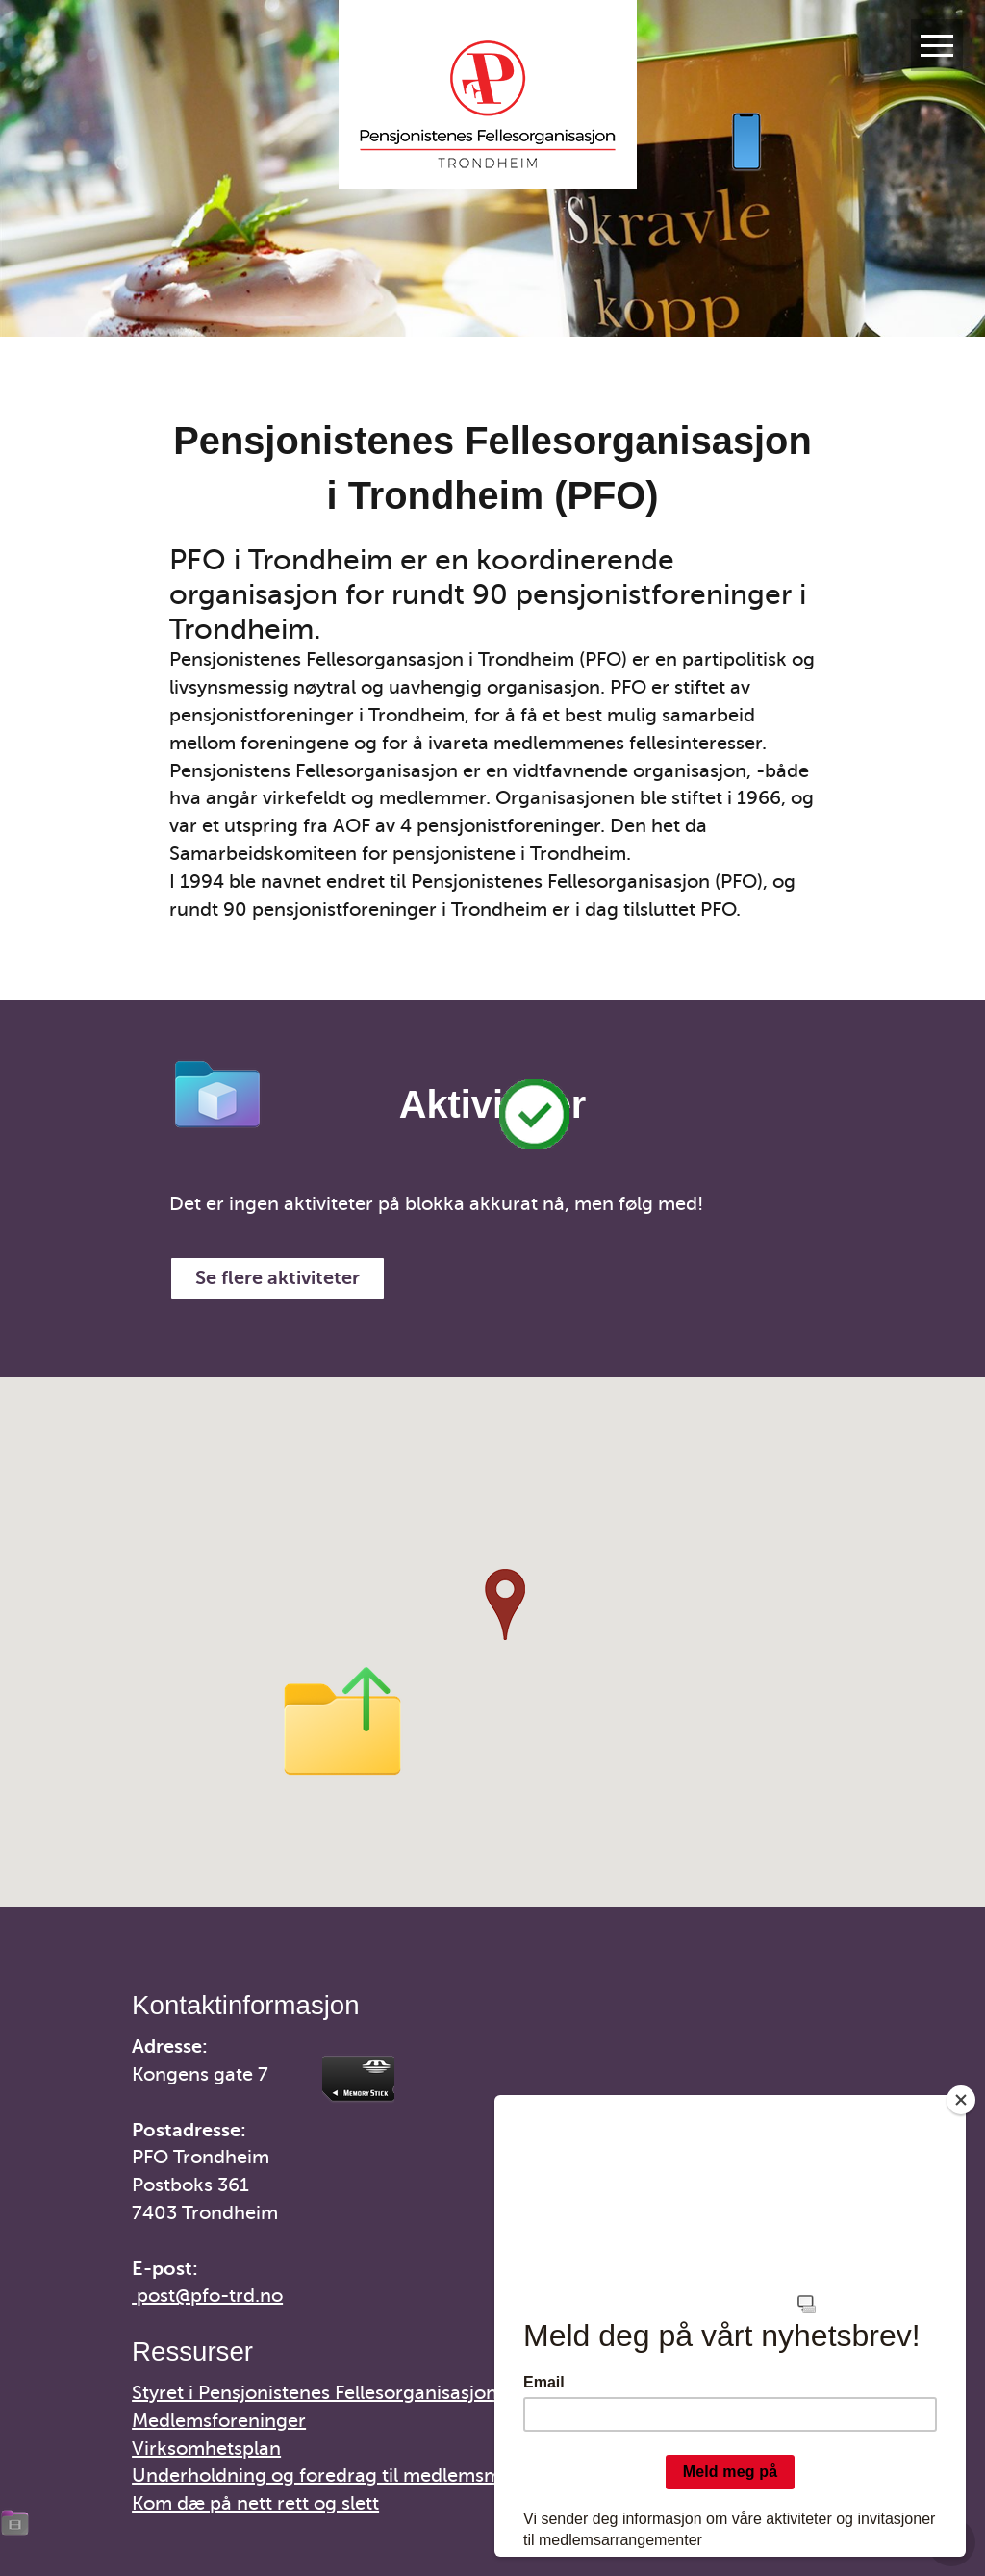 The height and width of the screenshot is (2576, 985). I want to click on represents a connected iPhone 11 device, so click(746, 142).